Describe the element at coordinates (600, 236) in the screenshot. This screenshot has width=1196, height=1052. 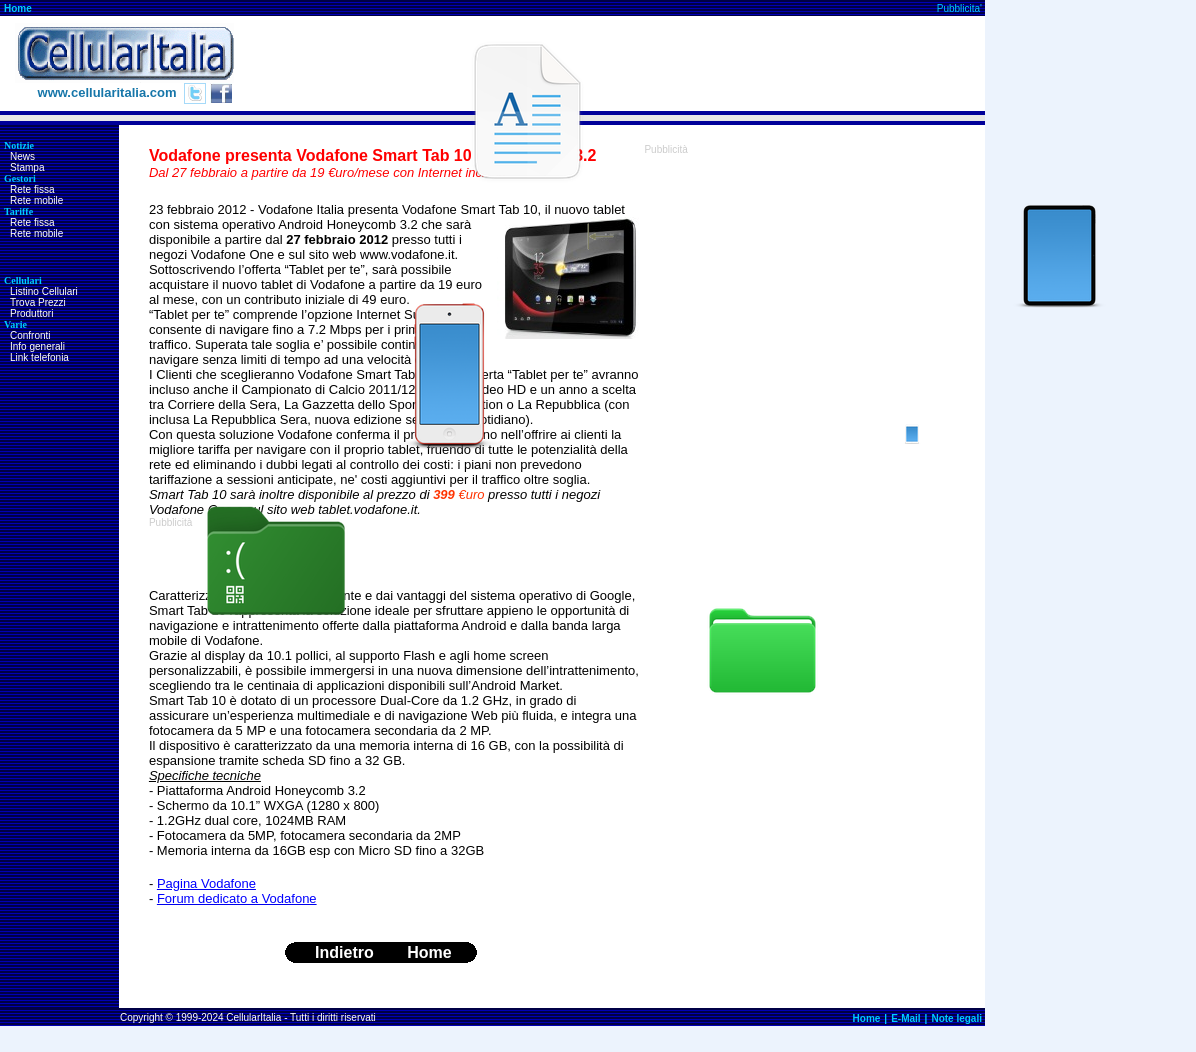
I see `go to the first item in a list or sequence` at that location.